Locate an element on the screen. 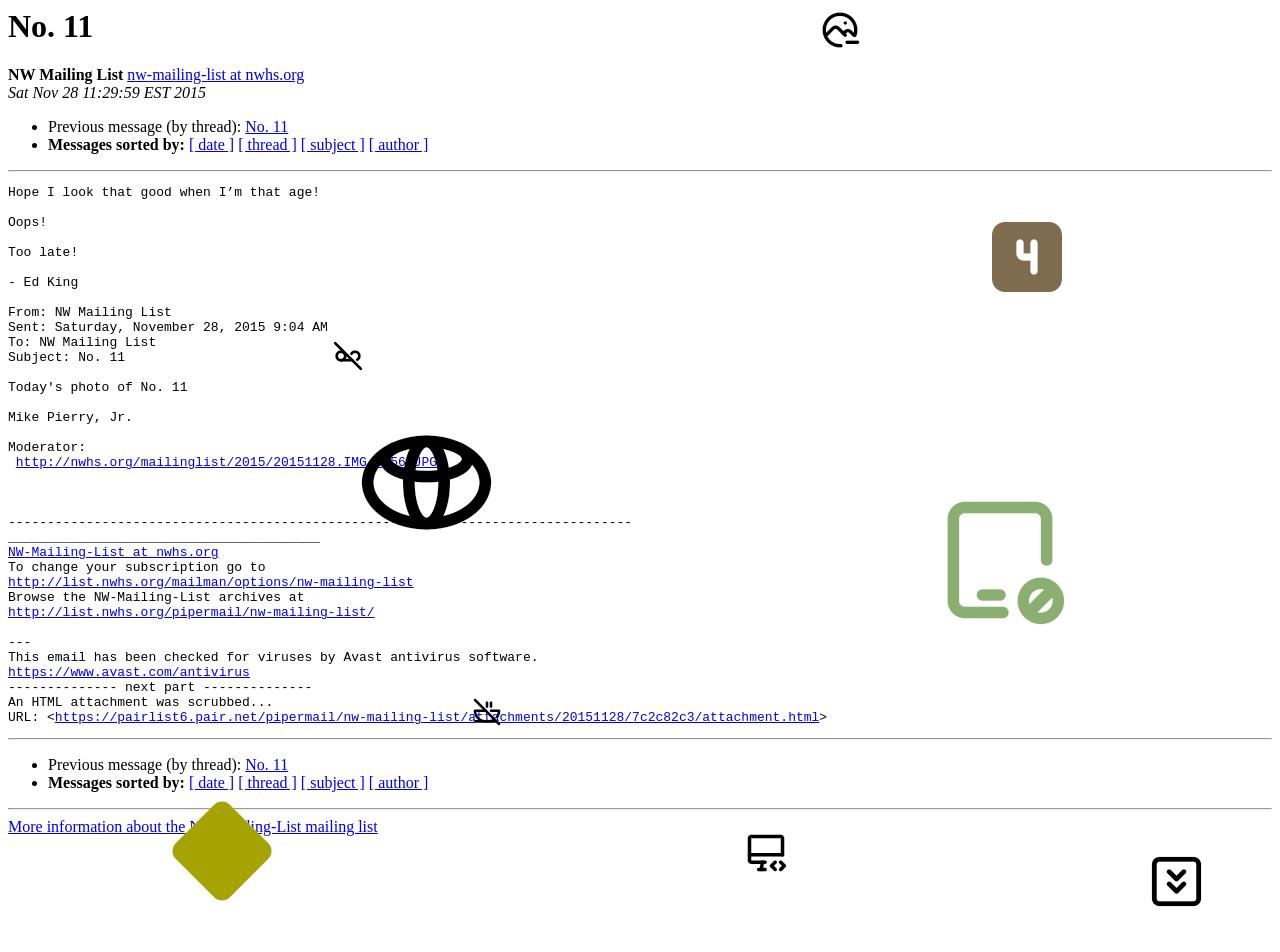 This screenshot has width=1280, height=952. cancel iPad connection or pairing is located at coordinates (1000, 560).